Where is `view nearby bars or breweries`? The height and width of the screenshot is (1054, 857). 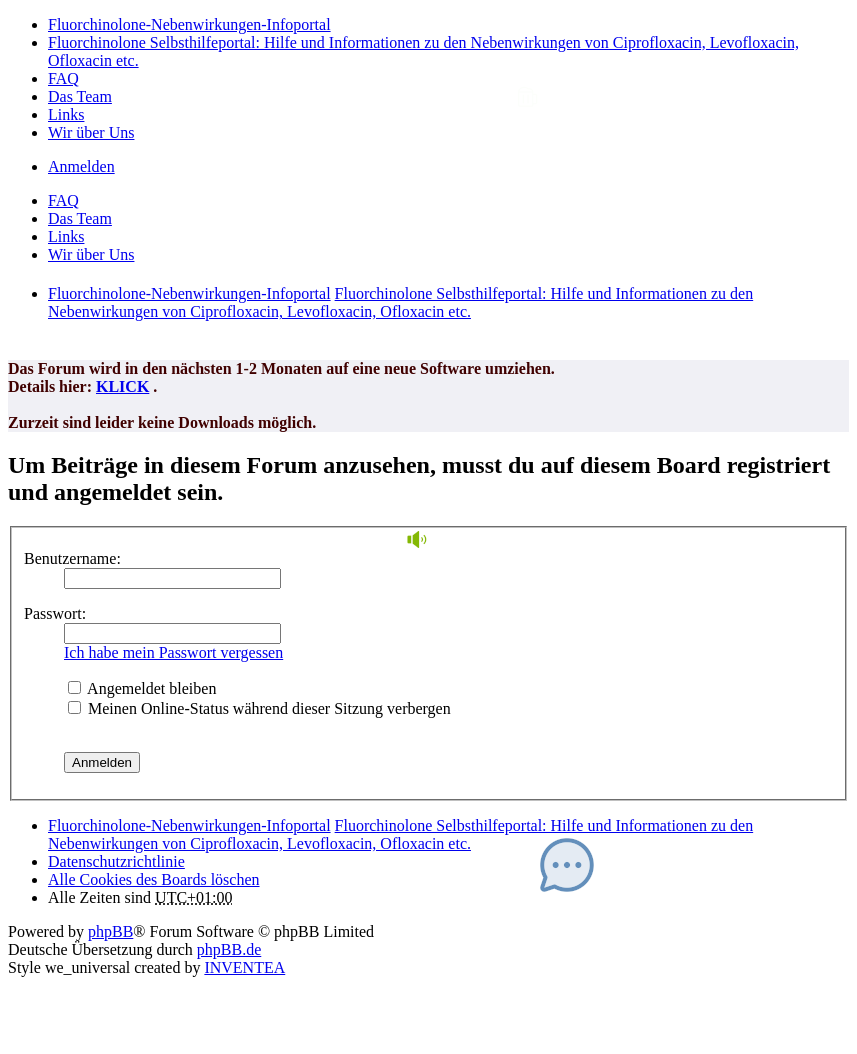 view nearby bars or breweries is located at coordinates (526, 97).